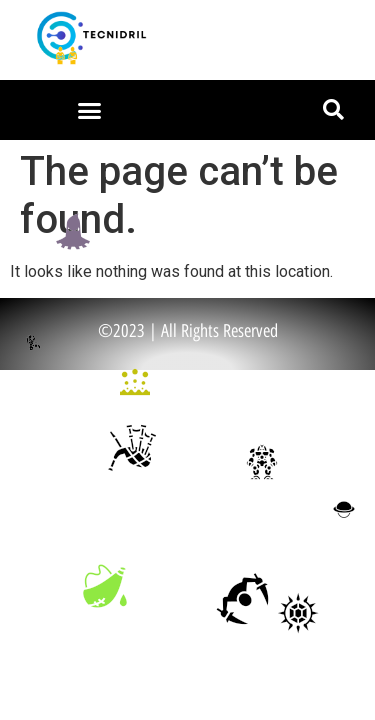  I want to click on tap to water or care for your cactus, so click(33, 342).